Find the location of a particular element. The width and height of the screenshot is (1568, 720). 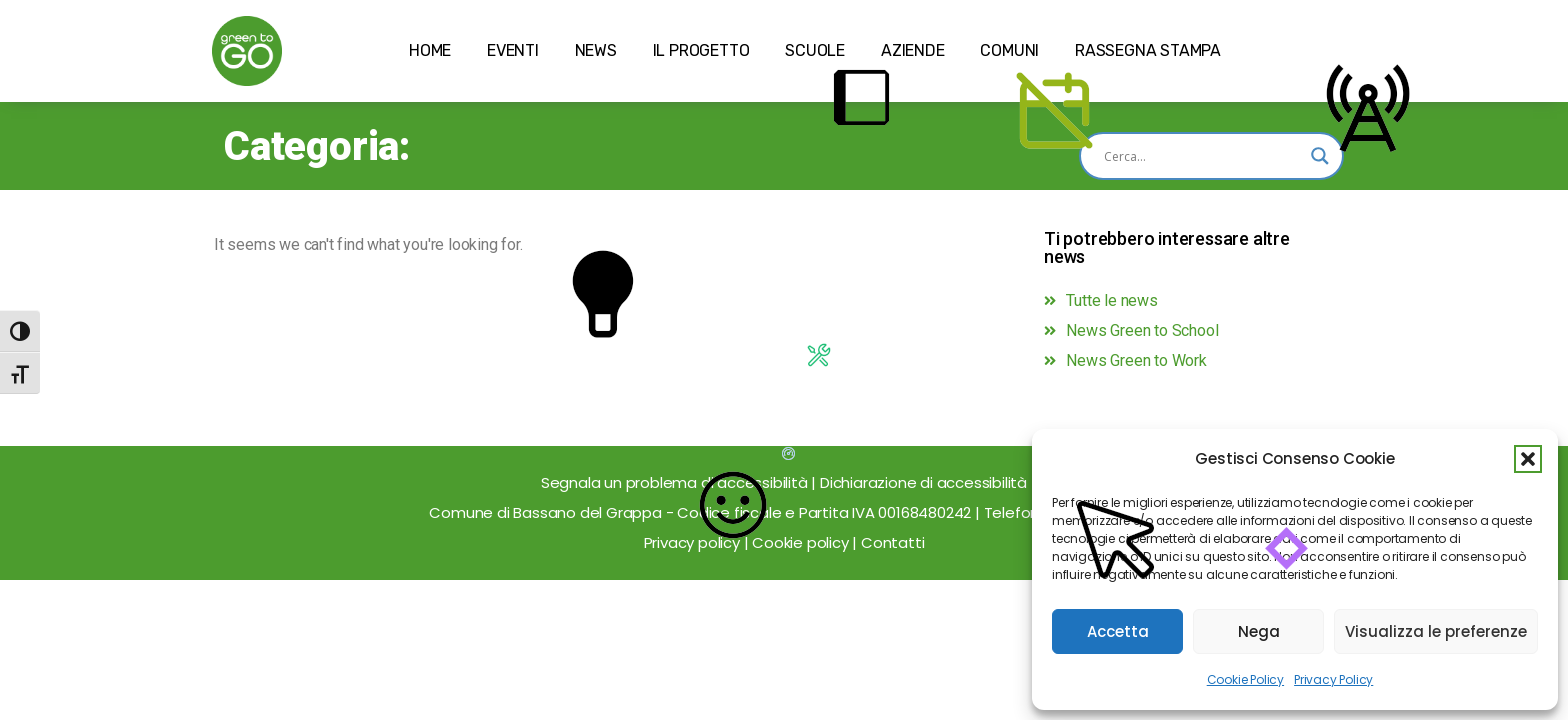

insert an emoji or emoticon is located at coordinates (733, 505).